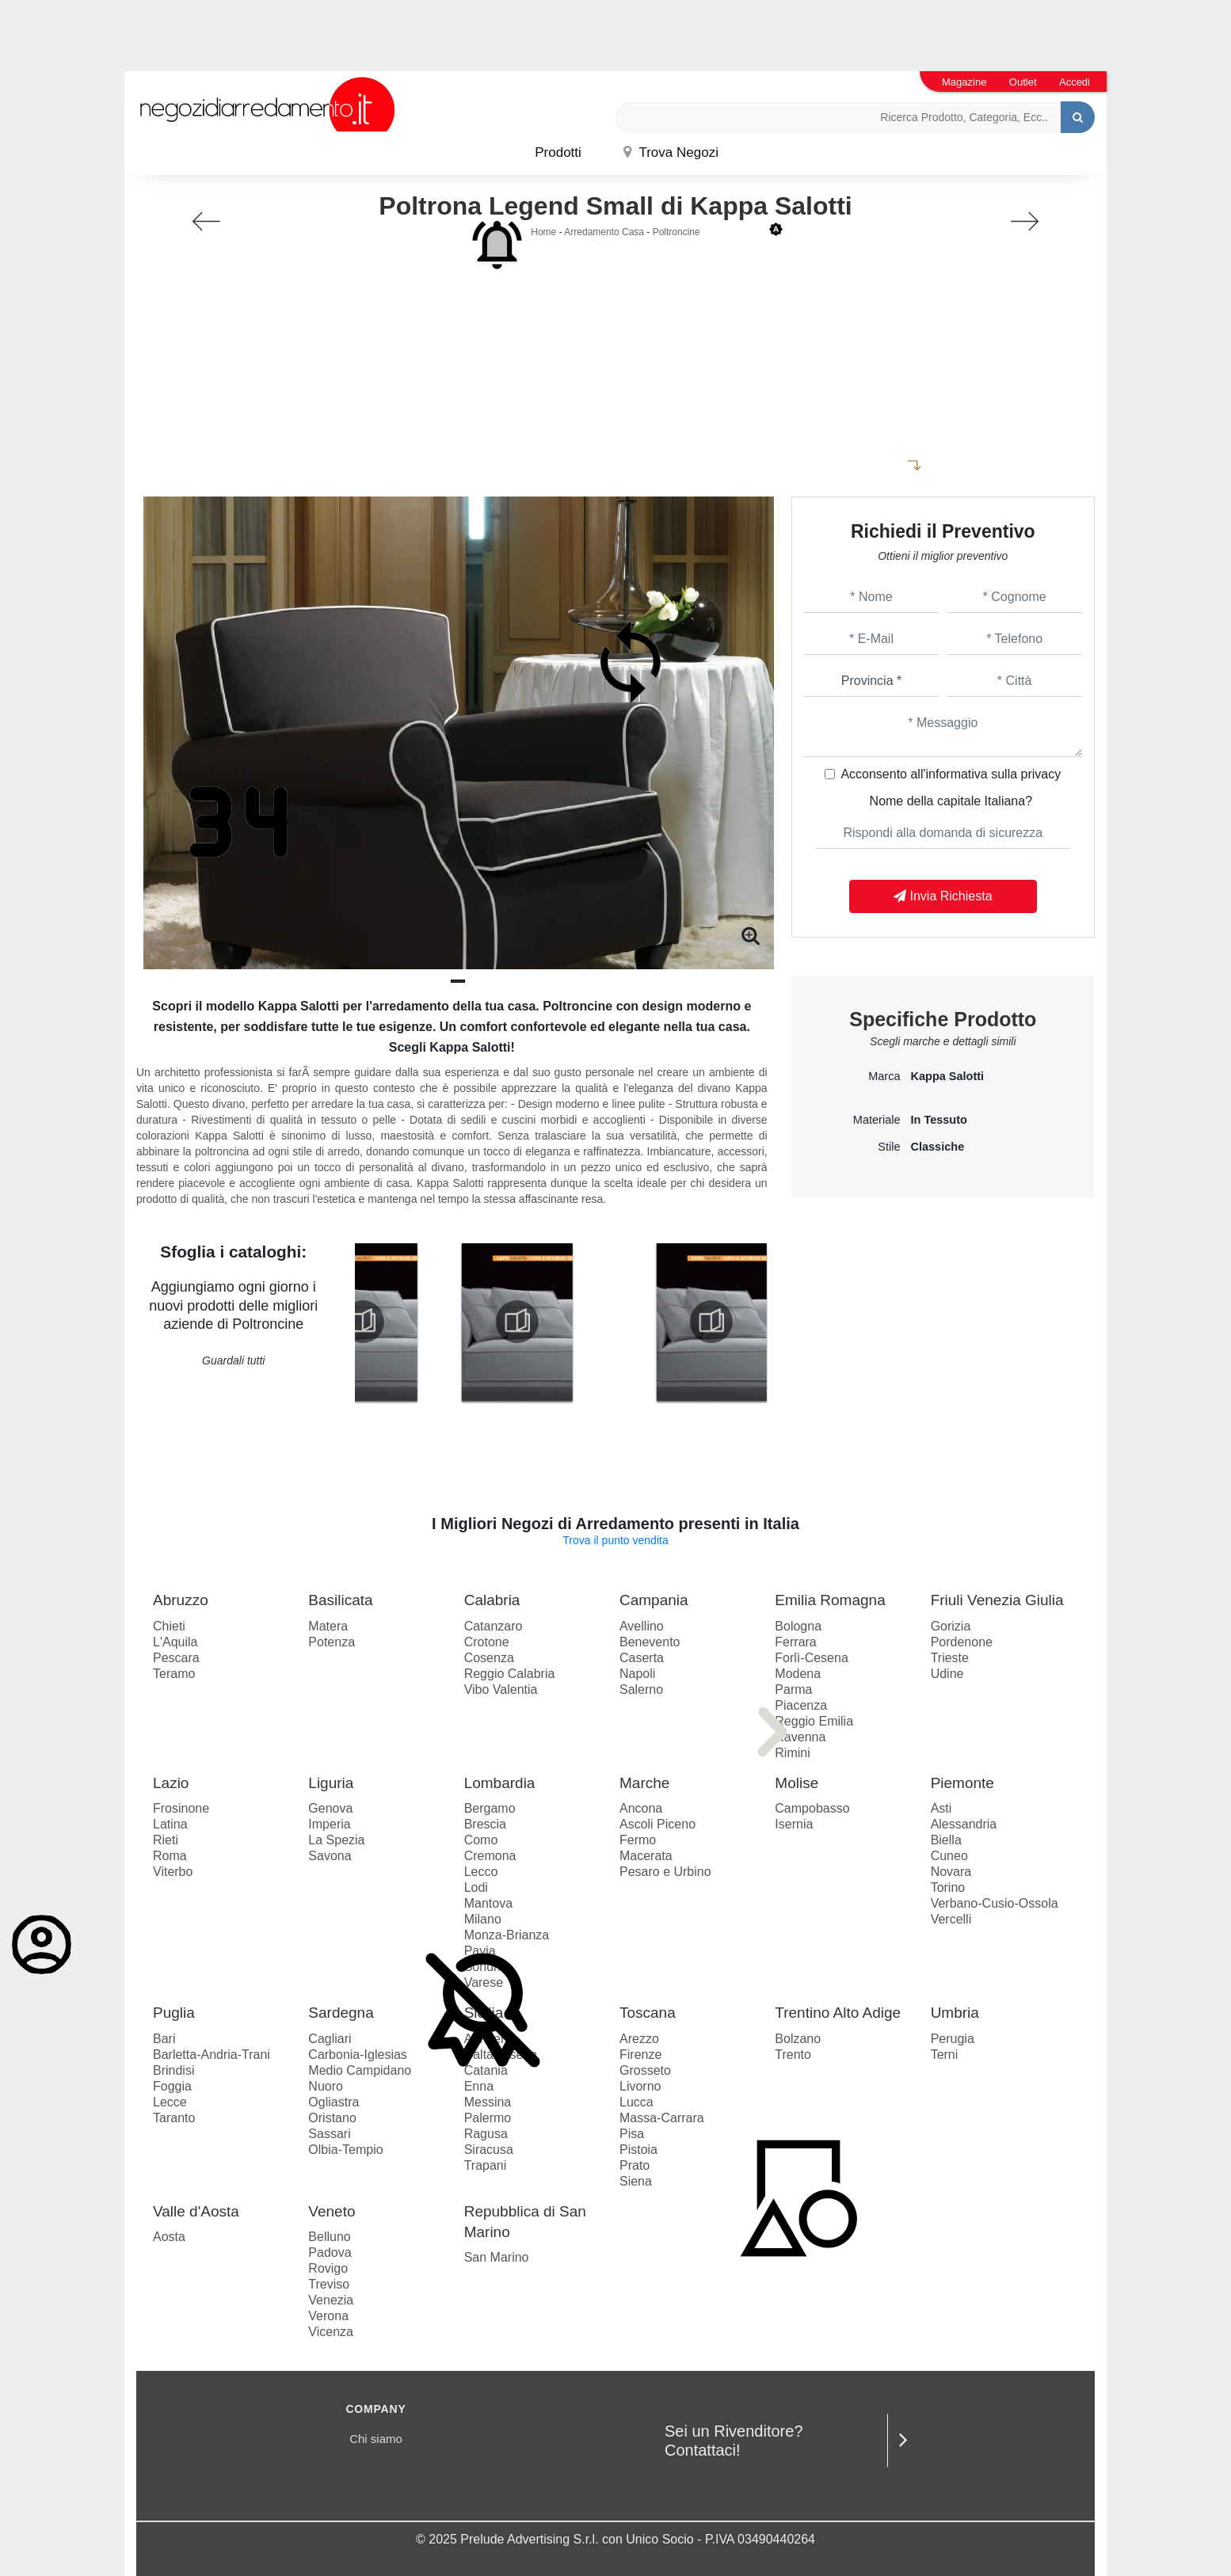 This screenshot has height=2576, width=1231. What do you see at coordinates (631, 662) in the screenshot?
I see `sync data with cloud or server` at bounding box center [631, 662].